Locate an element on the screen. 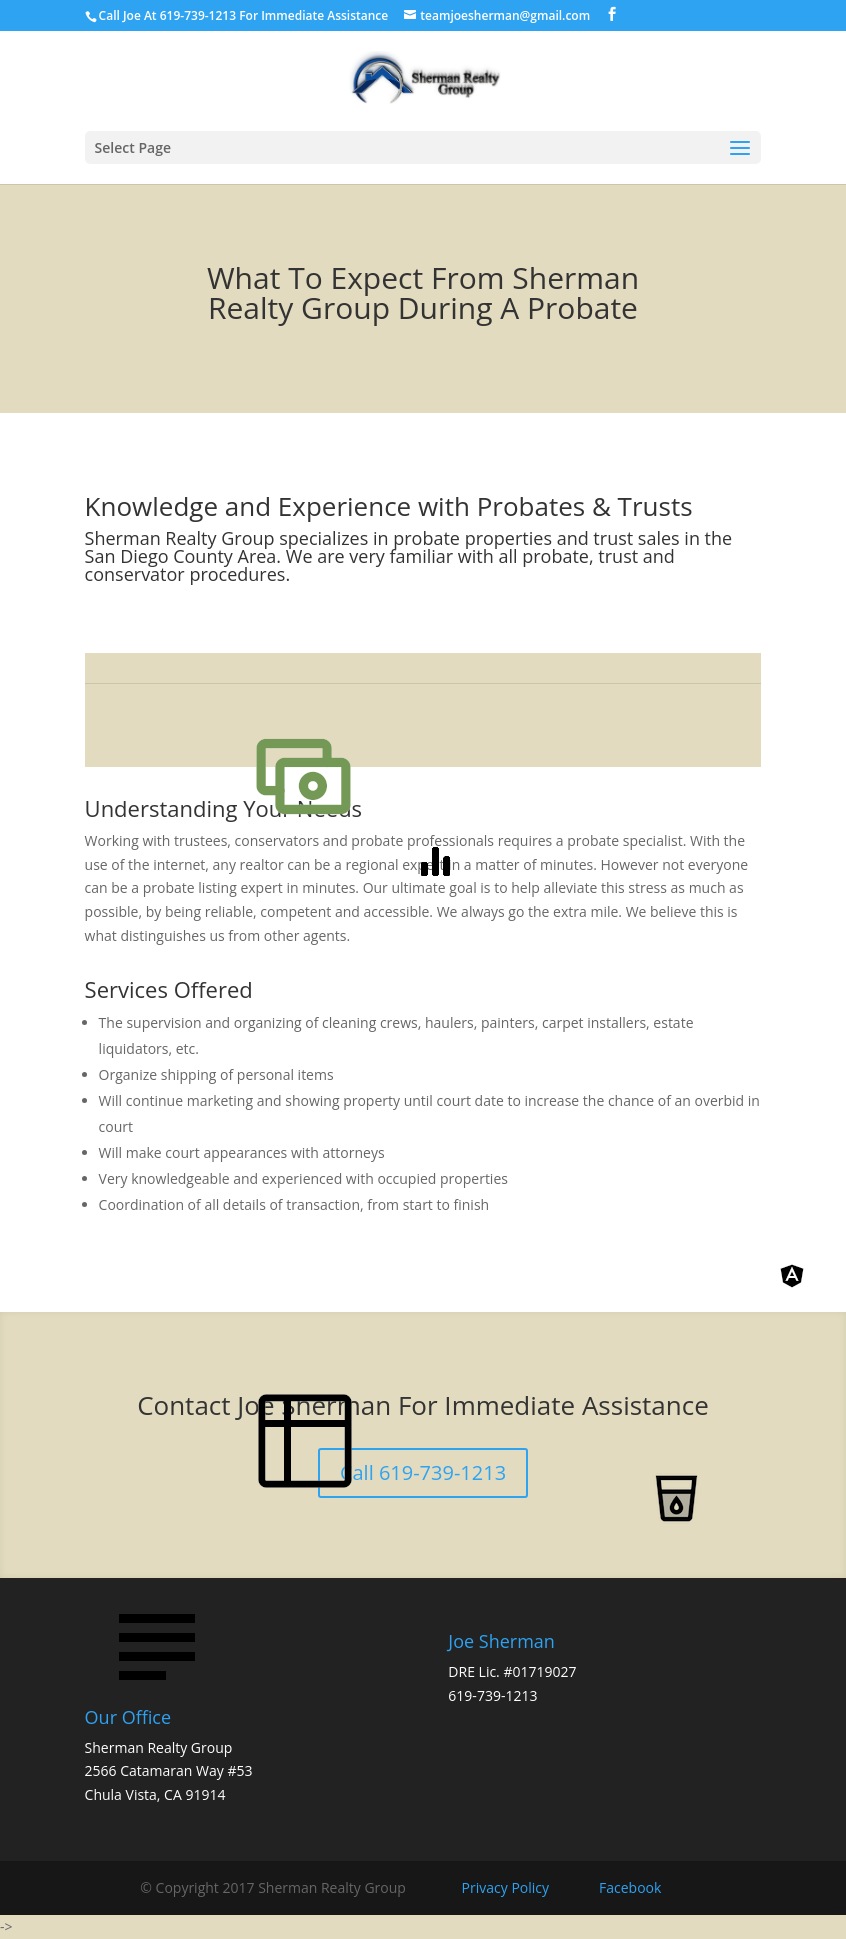 The width and height of the screenshot is (846, 1939). adjust audio equalizer settings is located at coordinates (435, 861).